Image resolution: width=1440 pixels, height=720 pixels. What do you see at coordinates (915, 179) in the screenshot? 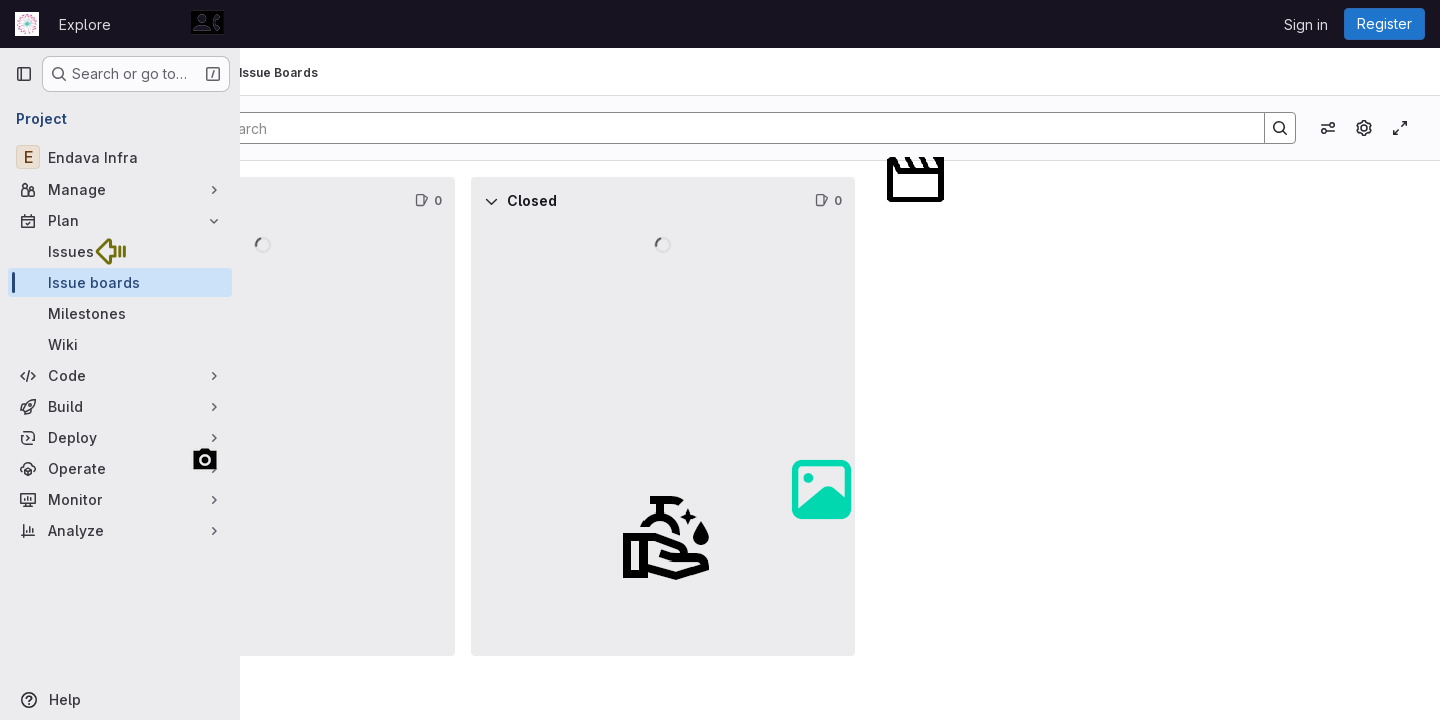
I see `create a new video or movie project` at bounding box center [915, 179].